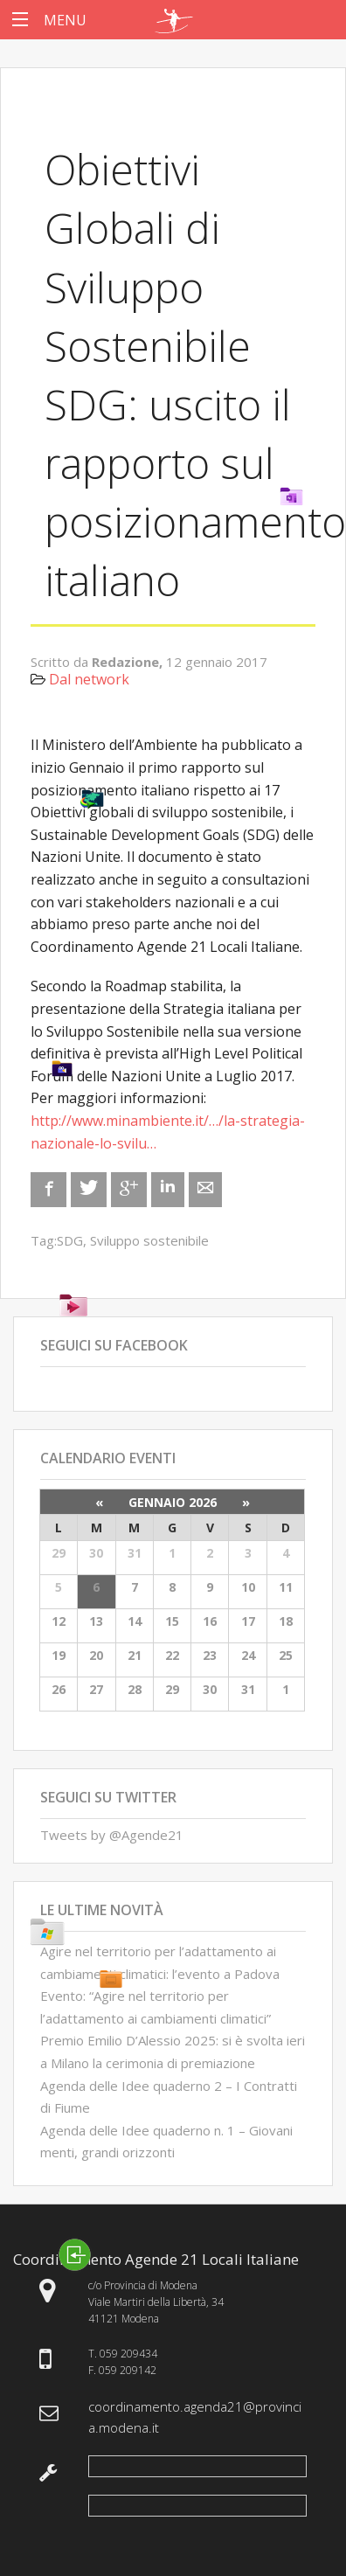  What do you see at coordinates (291, 496) in the screenshot?
I see `open folder containing Microsoft OneNote files` at bounding box center [291, 496].